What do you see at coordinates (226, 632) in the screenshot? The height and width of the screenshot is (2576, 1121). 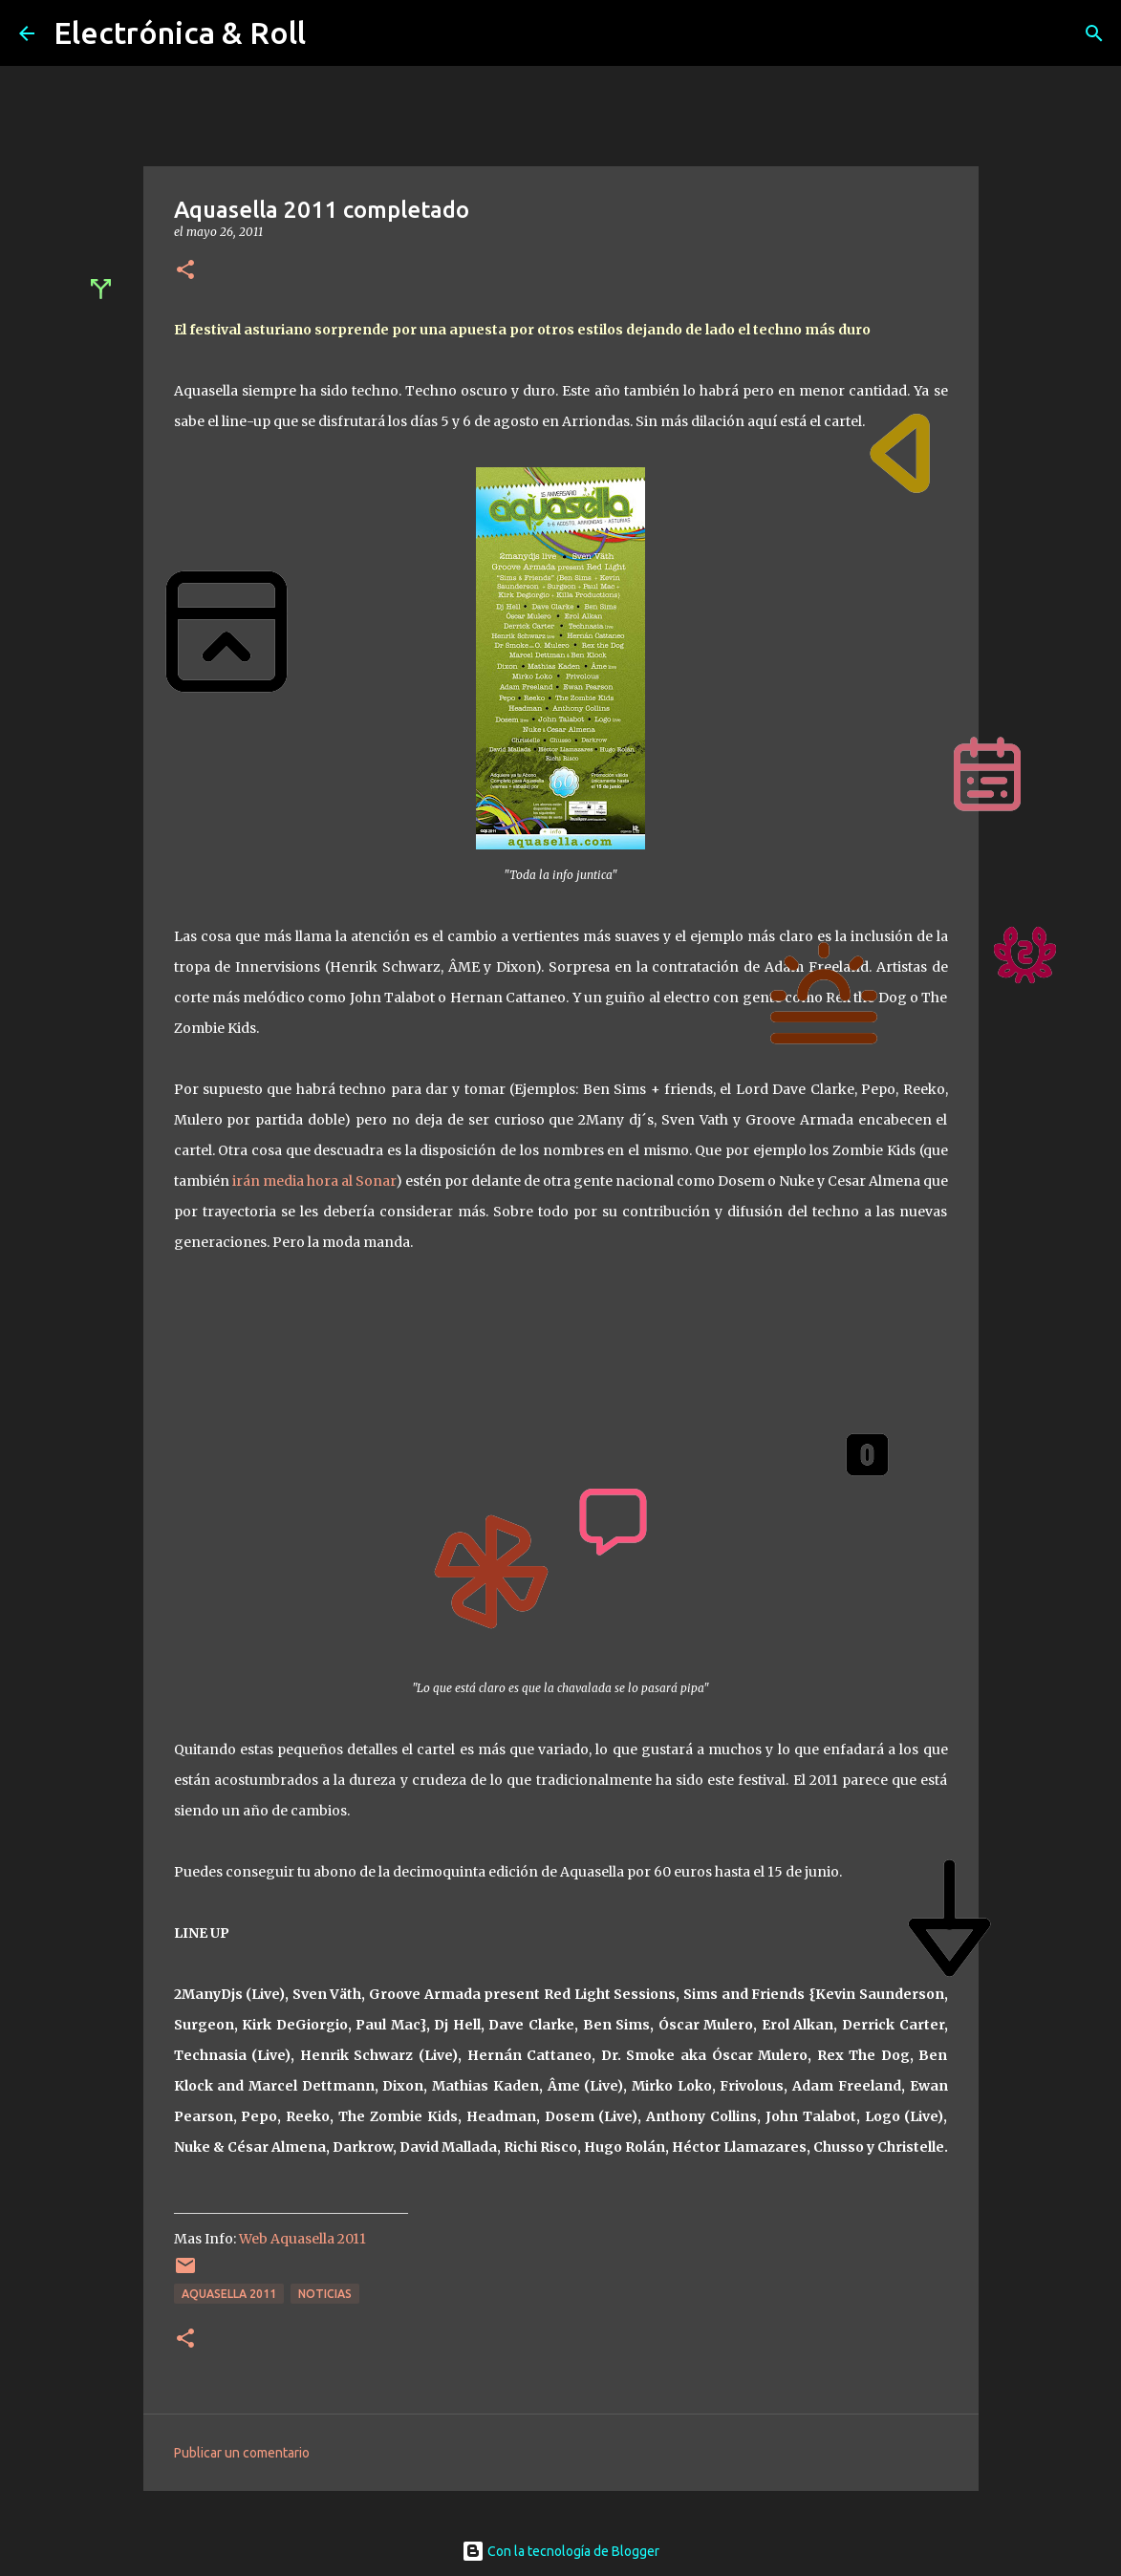 I see `collapse top panel` at bounding box center [226, 632].